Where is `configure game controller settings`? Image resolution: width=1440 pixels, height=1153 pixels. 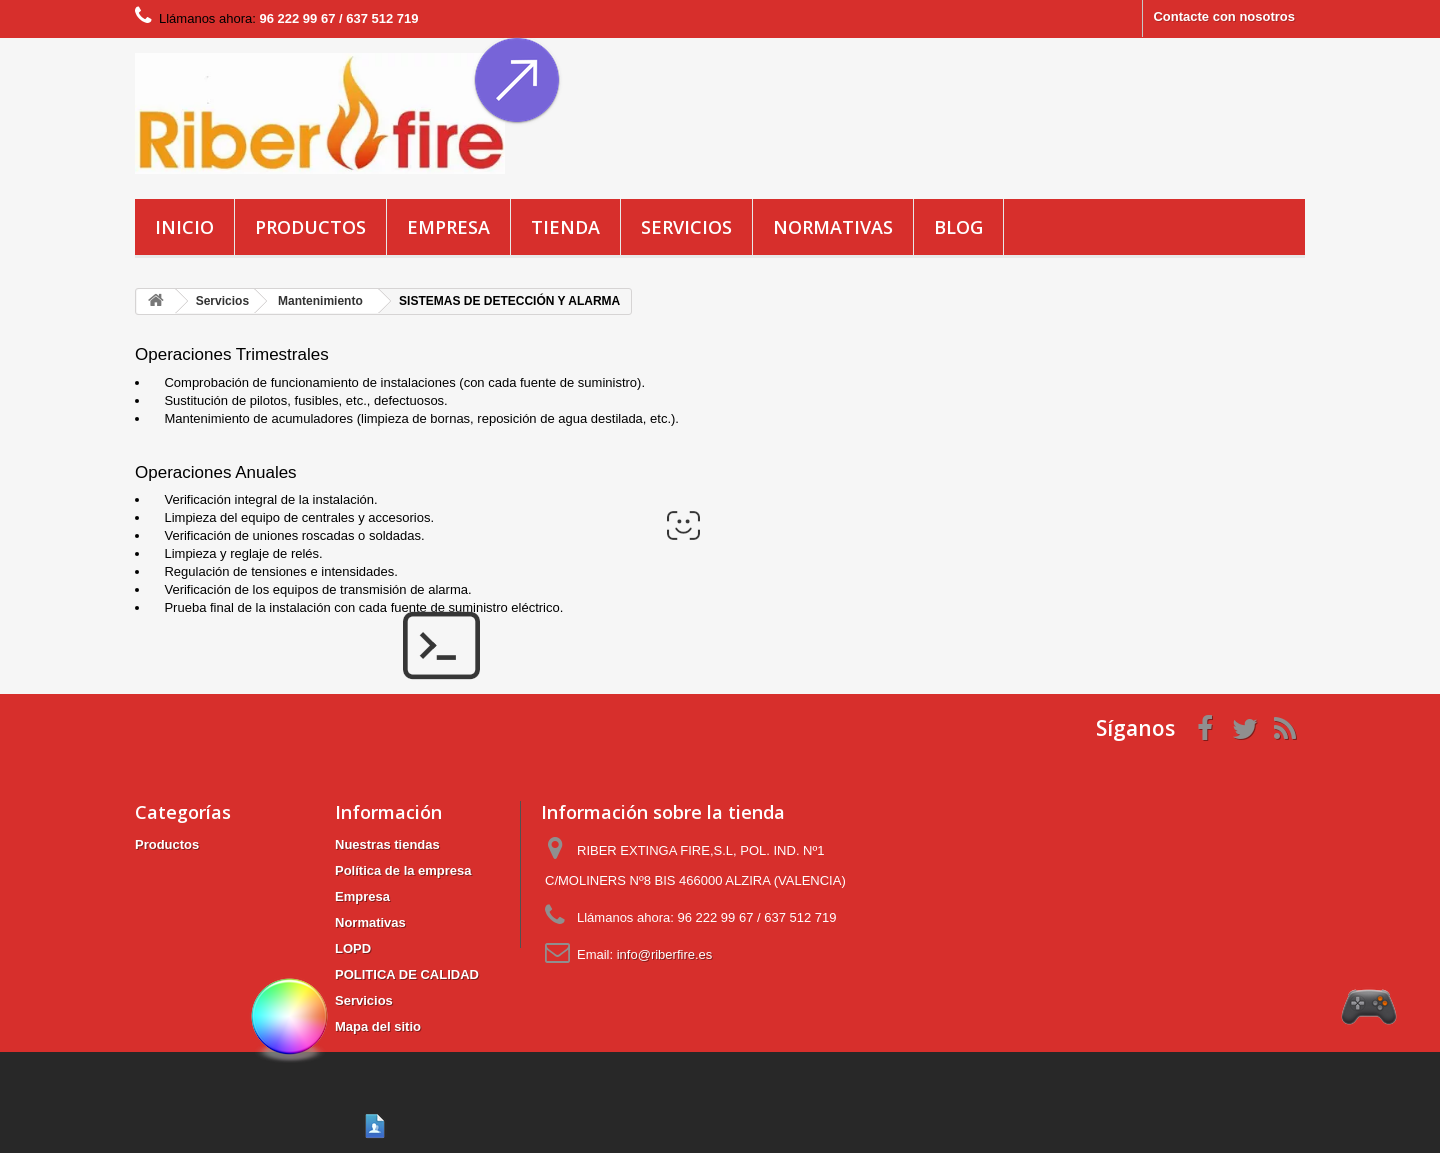
configure game controller settings is located at coordinates (1369, 1007).